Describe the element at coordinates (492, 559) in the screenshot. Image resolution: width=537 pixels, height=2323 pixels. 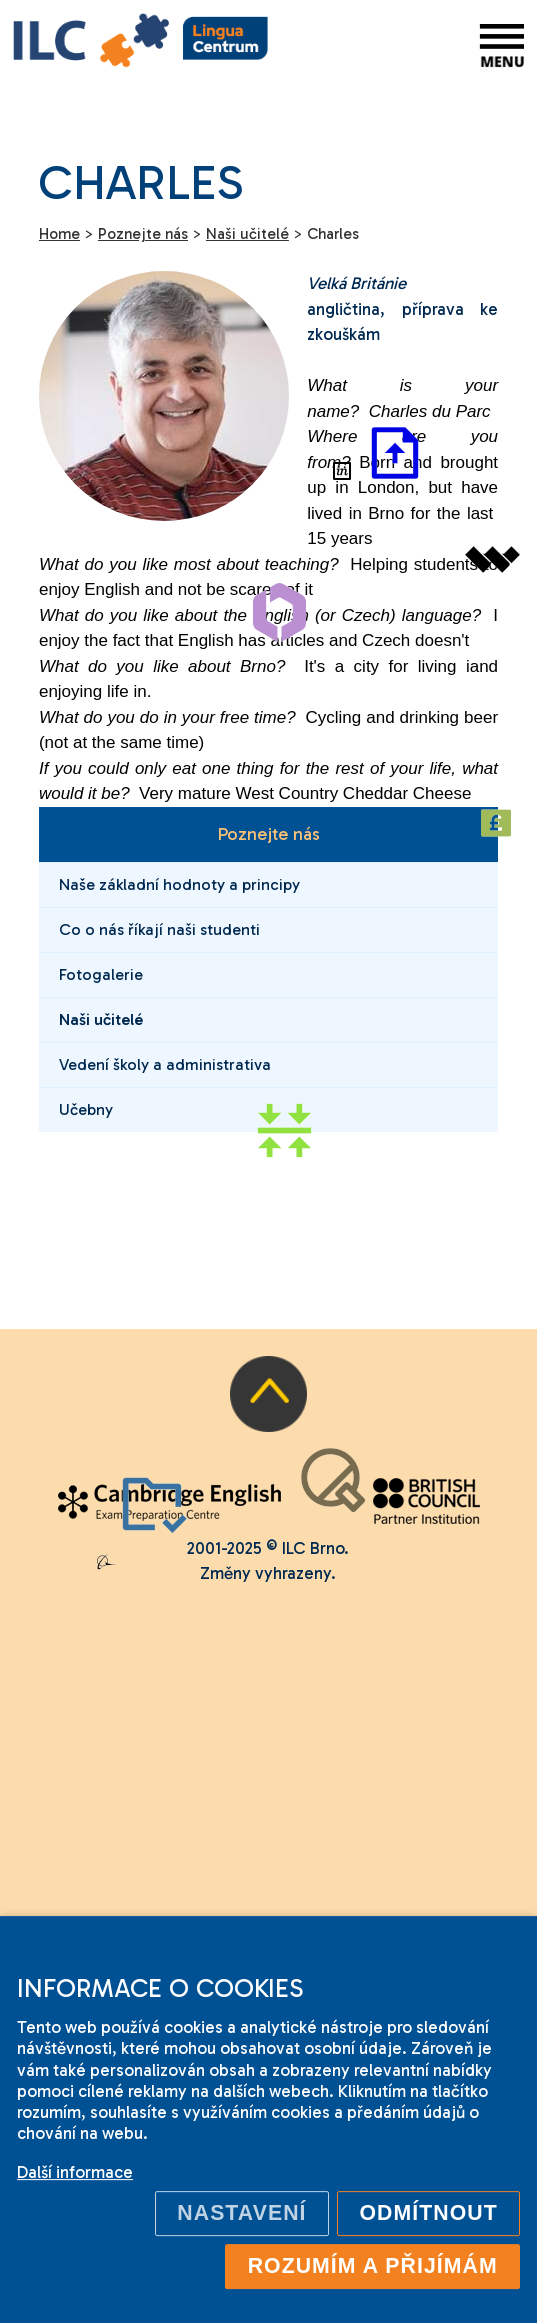
I see `wondershare brand logo` at that location.